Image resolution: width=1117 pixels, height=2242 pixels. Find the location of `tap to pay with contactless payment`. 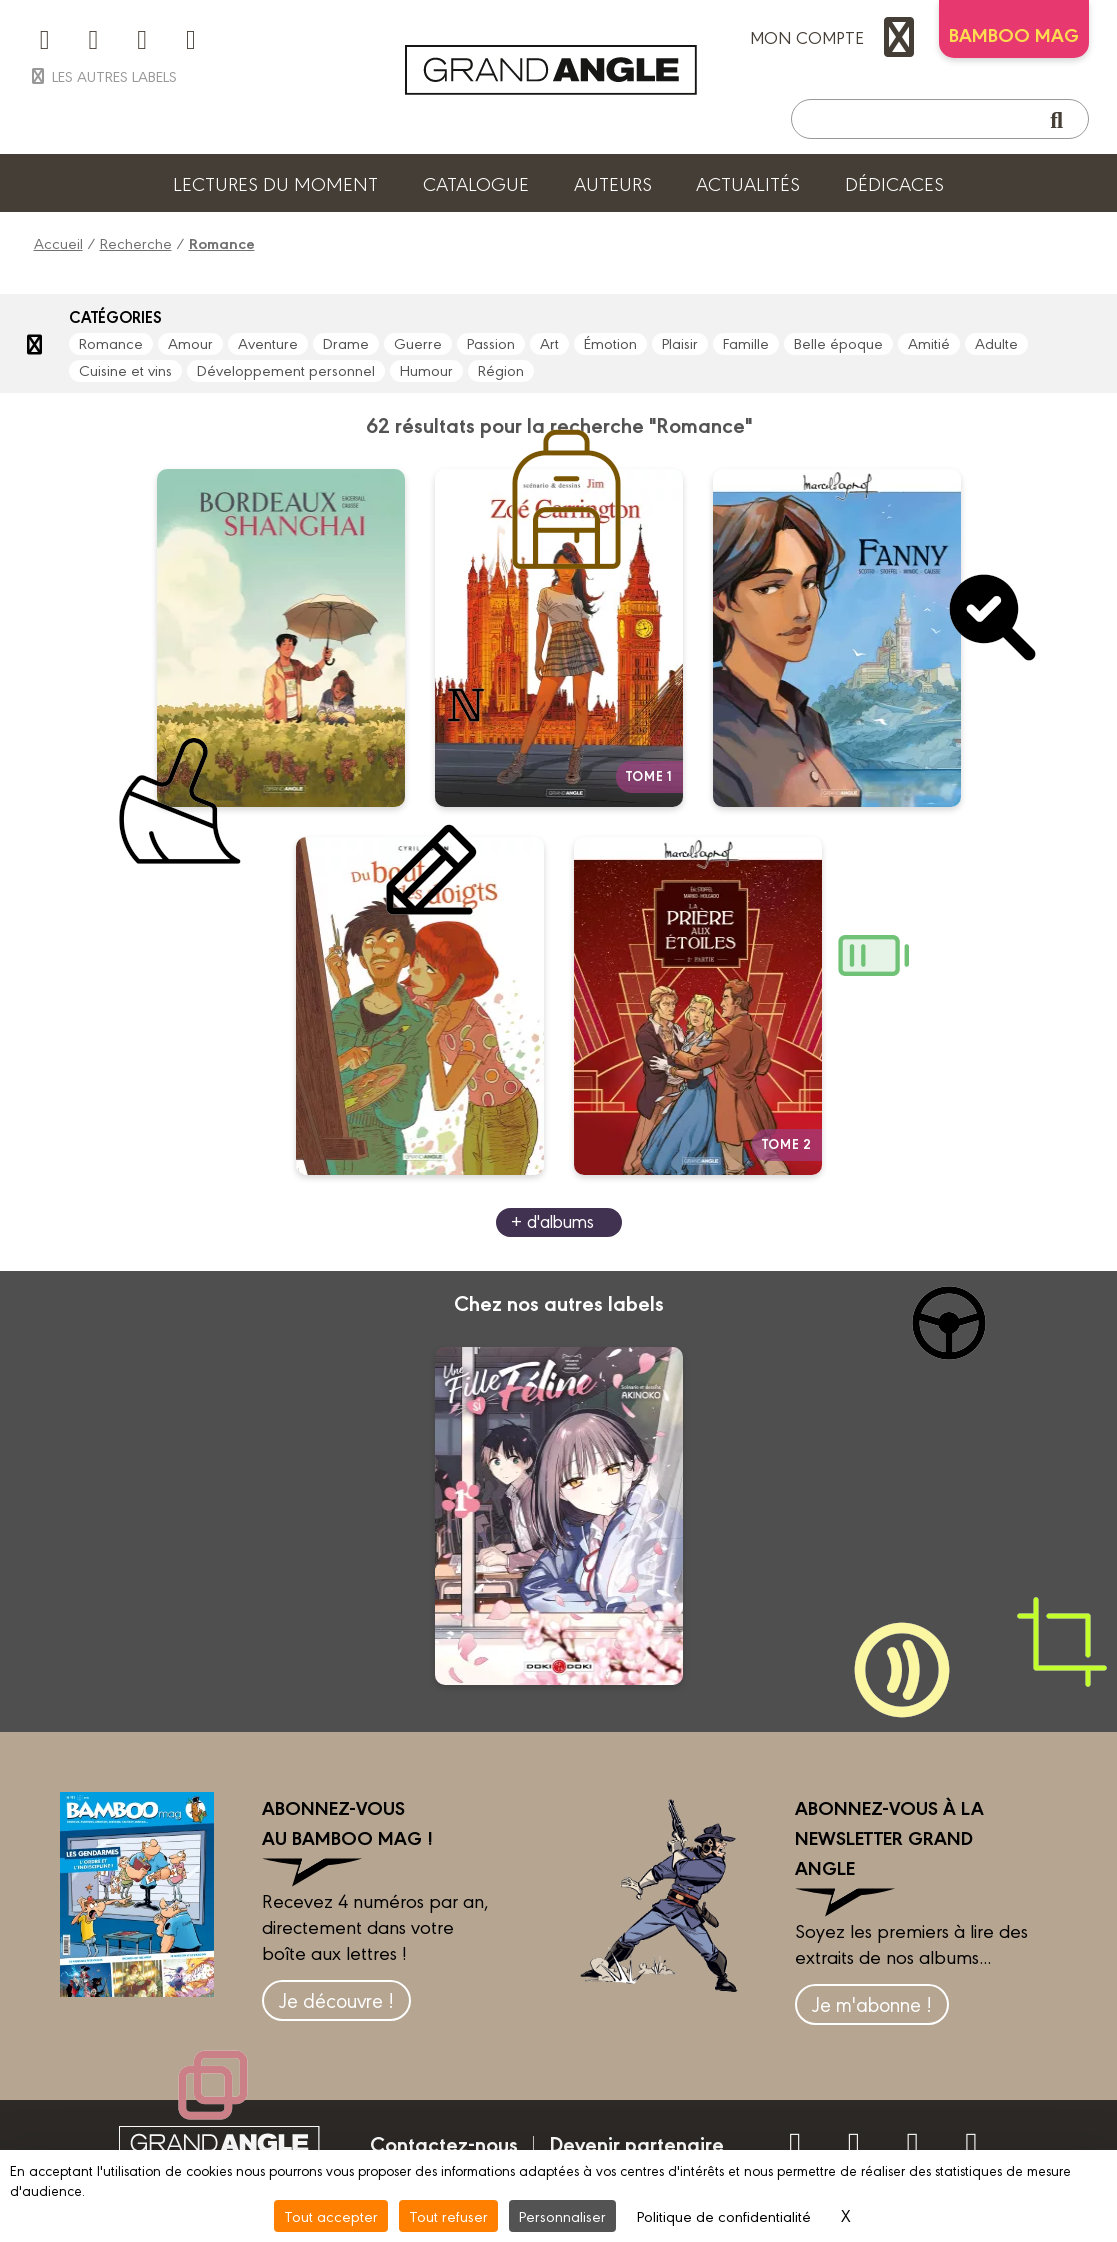

tap to pay with contactless payment is located at coordinates (902, 1670).